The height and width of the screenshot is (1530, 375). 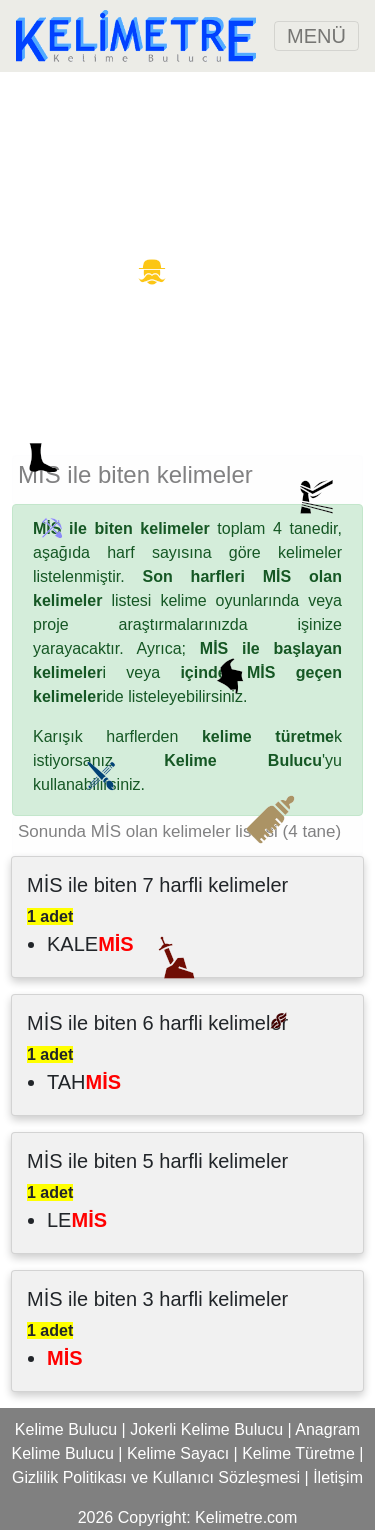 I want to click on select colombia as your country or region, so click(x=230, y=676).